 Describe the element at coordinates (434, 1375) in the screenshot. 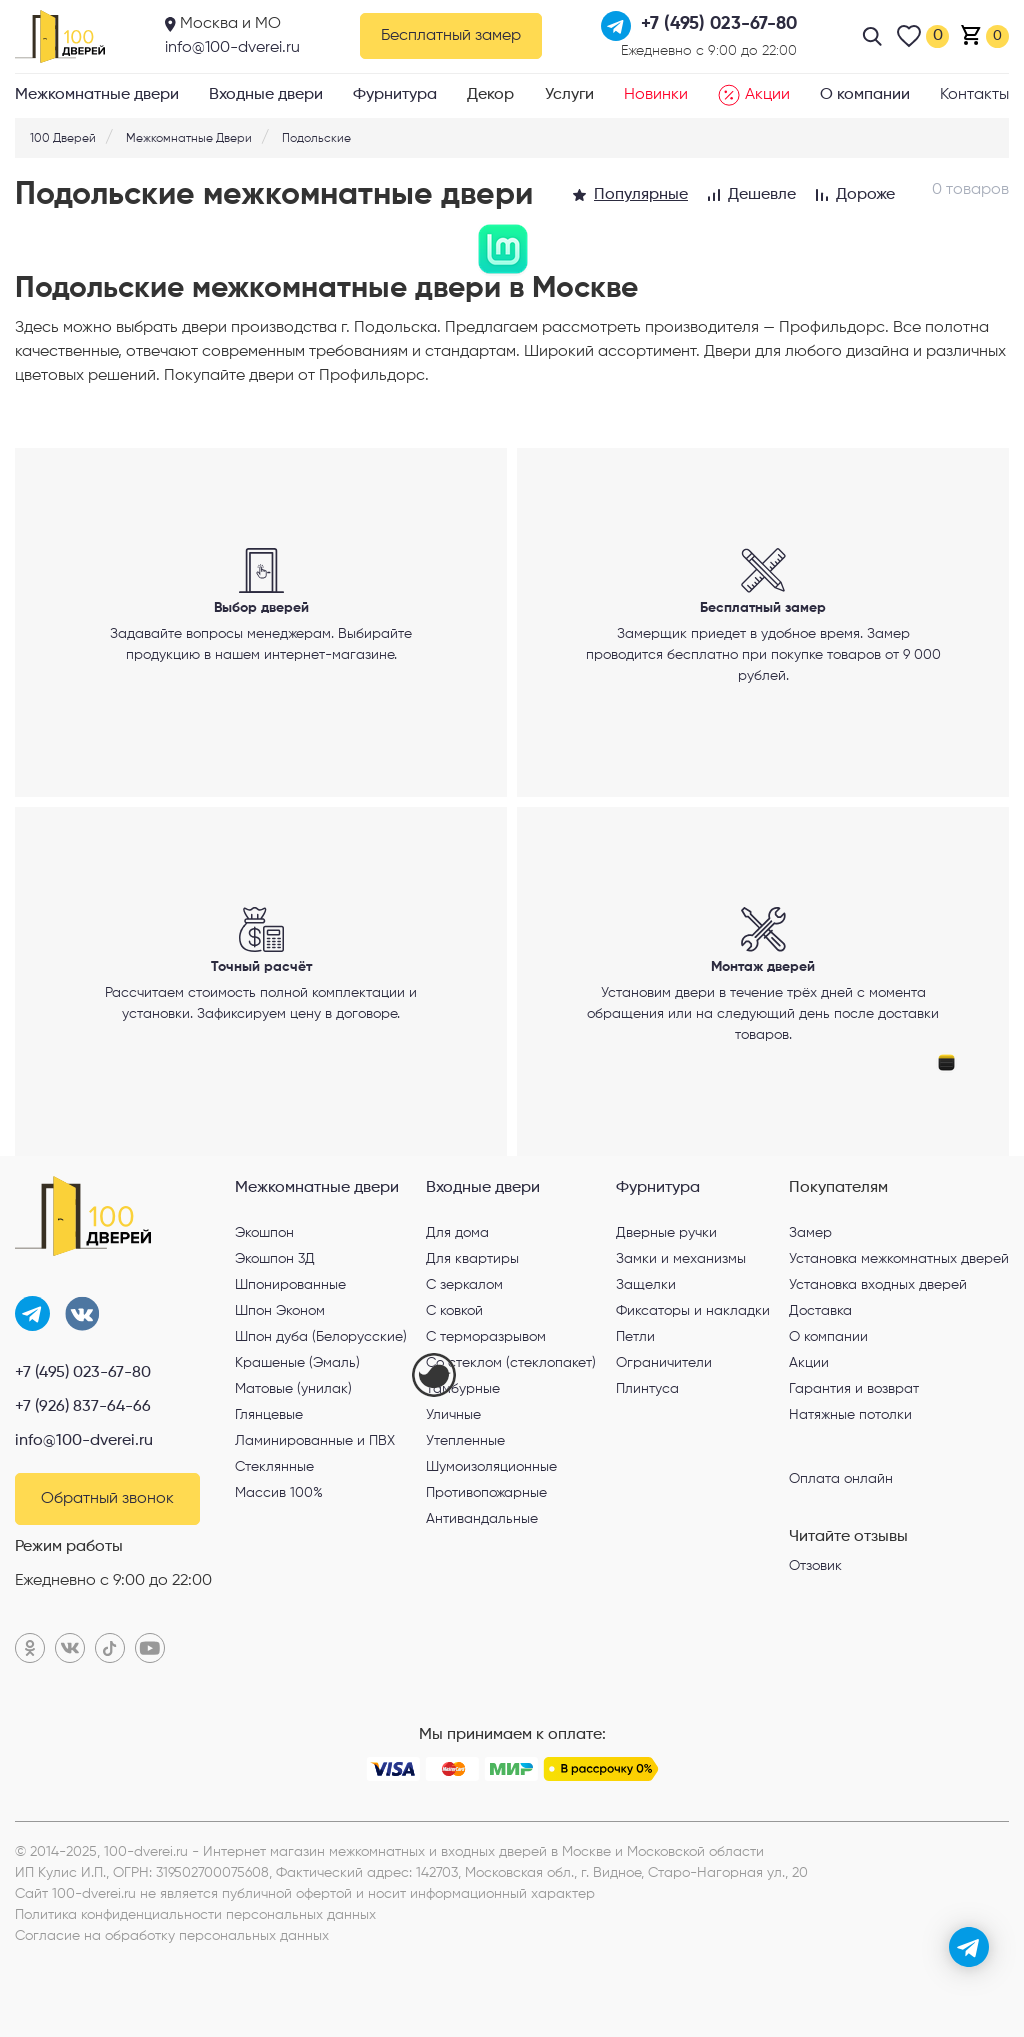

I see `launch budgie desktop environment` at that location.